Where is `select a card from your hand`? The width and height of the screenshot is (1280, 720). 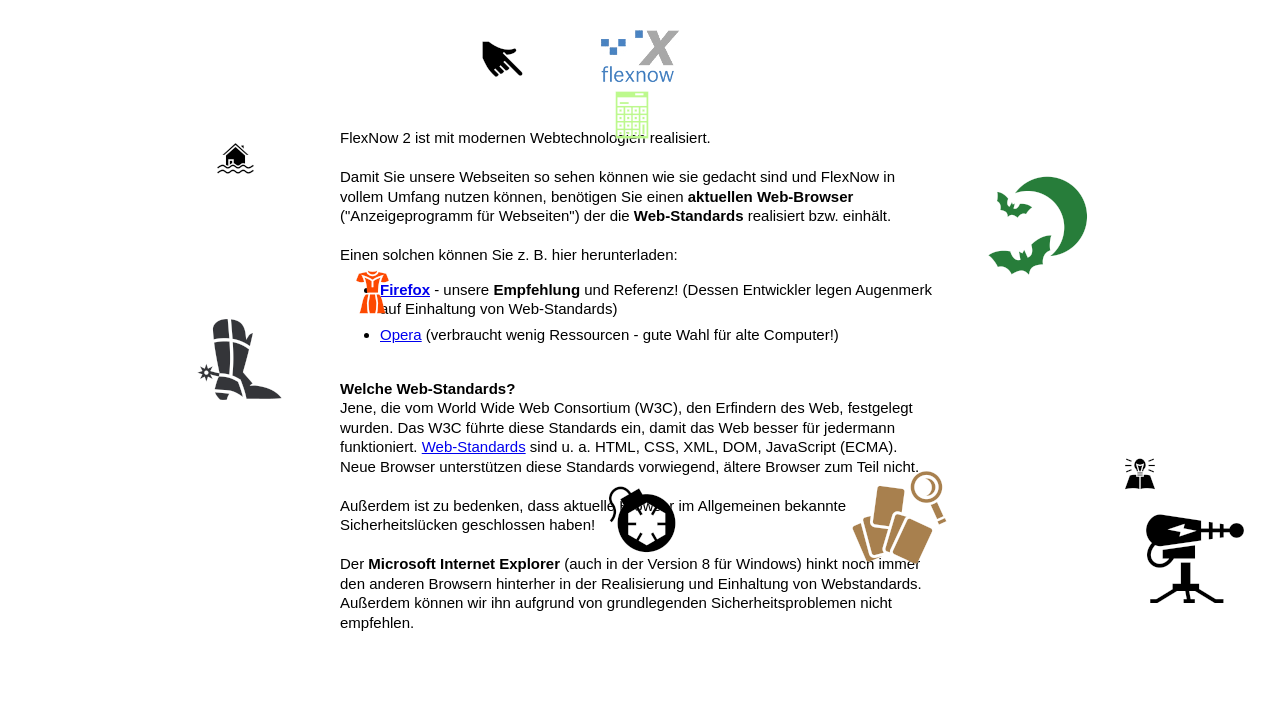 select a card from your hand is located at coordinates (899, 517).